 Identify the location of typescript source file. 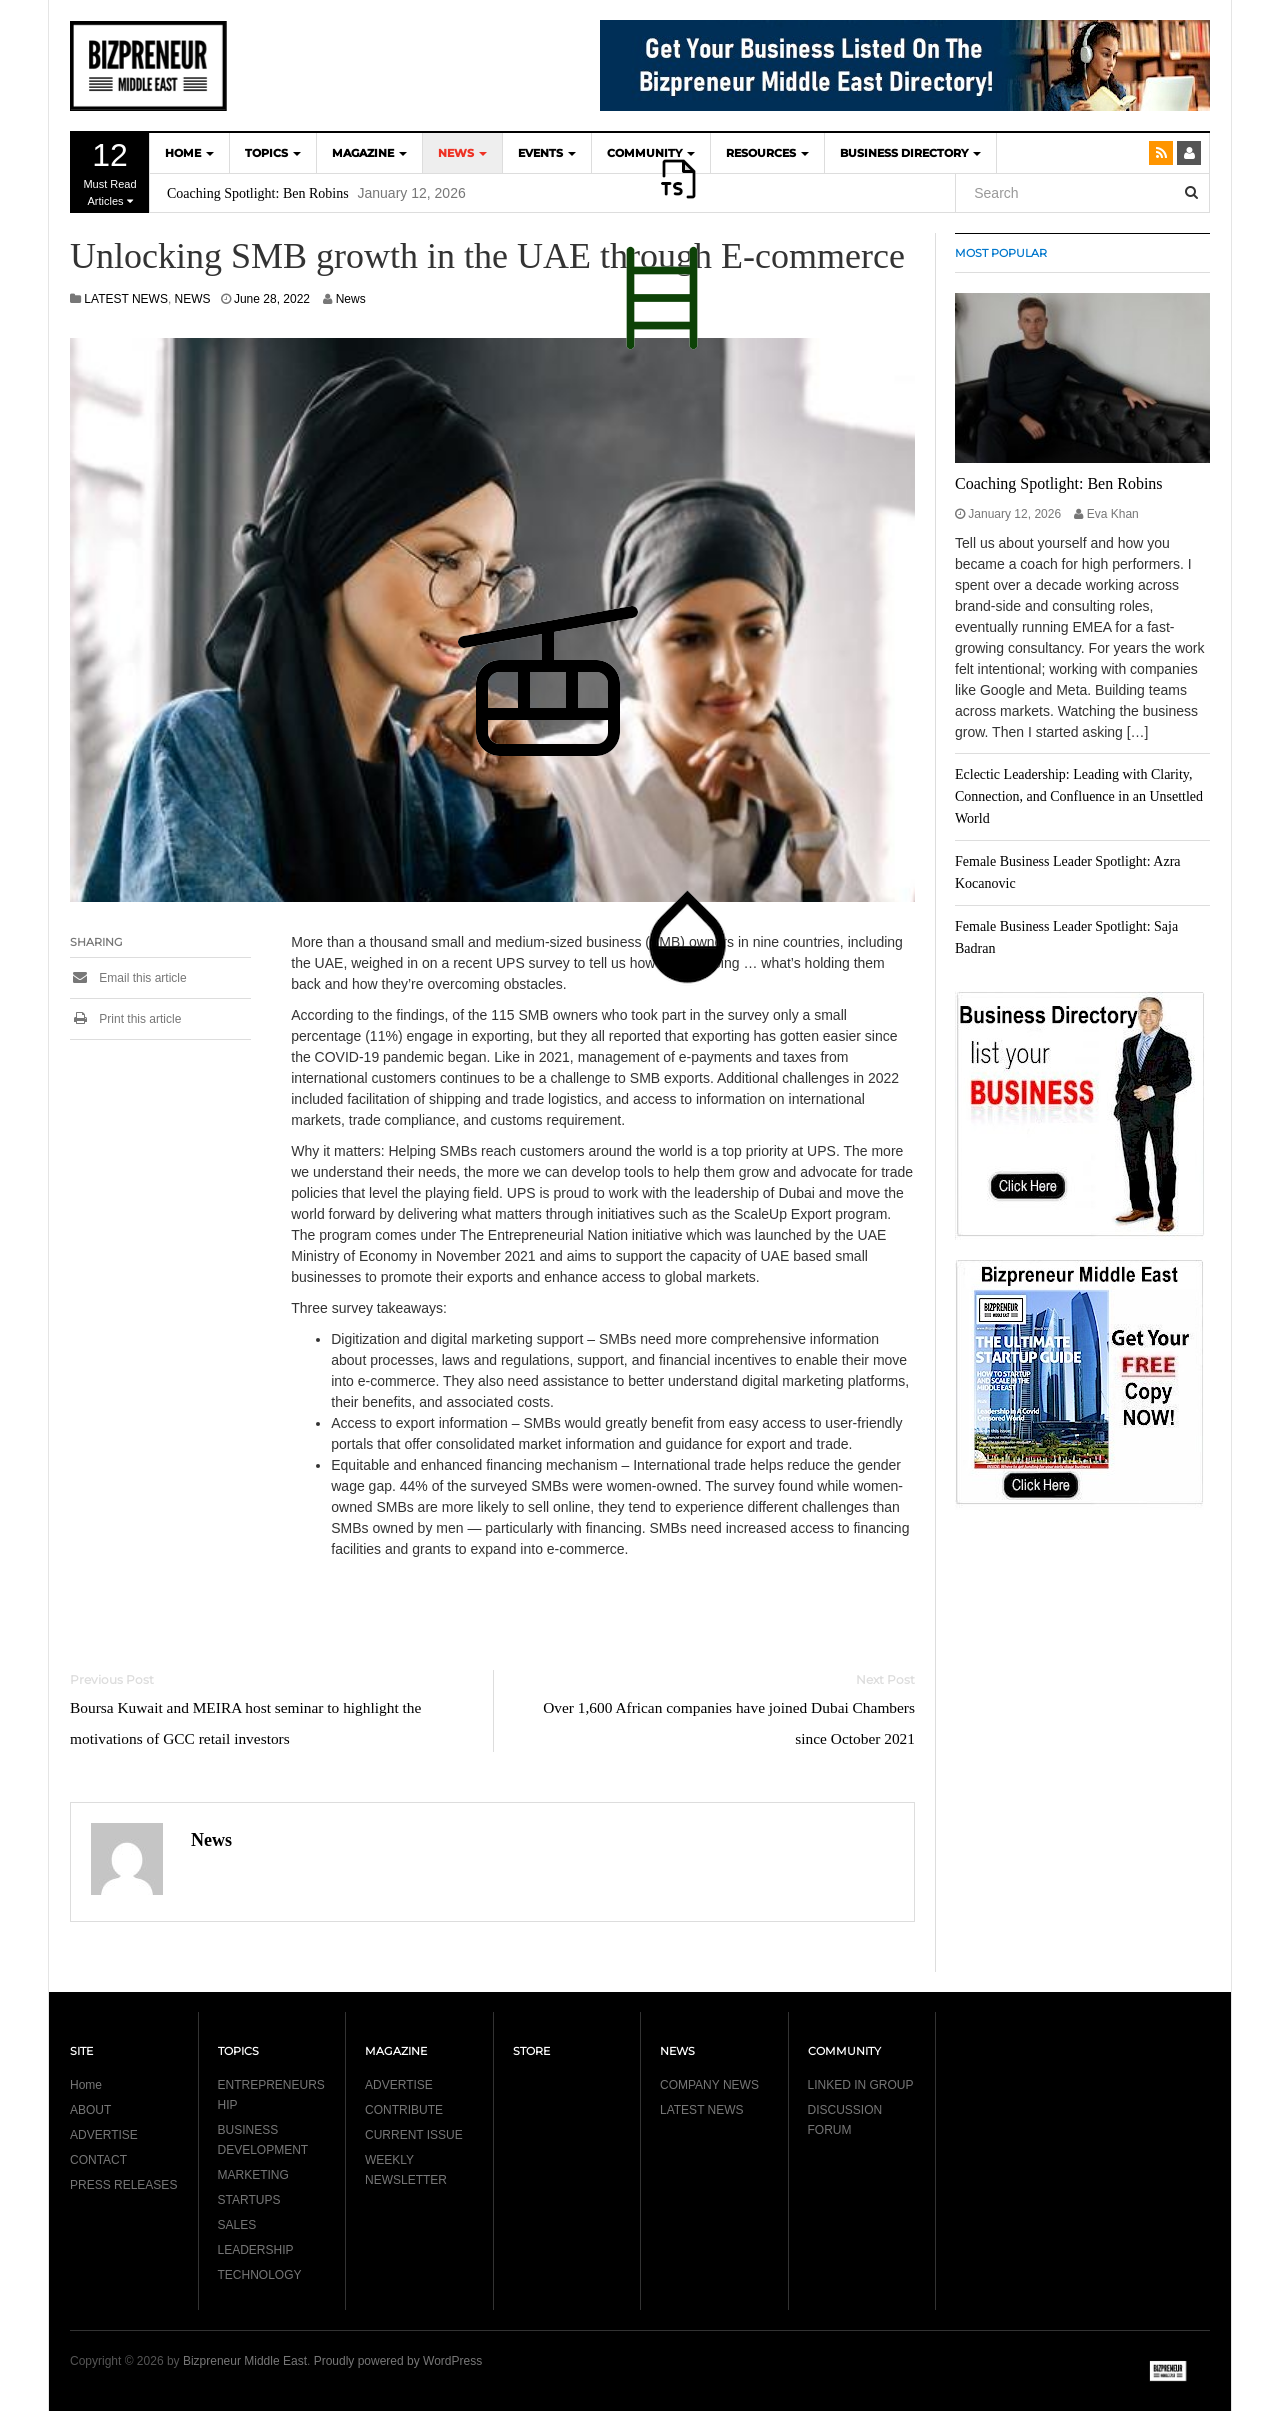
(679, 179).